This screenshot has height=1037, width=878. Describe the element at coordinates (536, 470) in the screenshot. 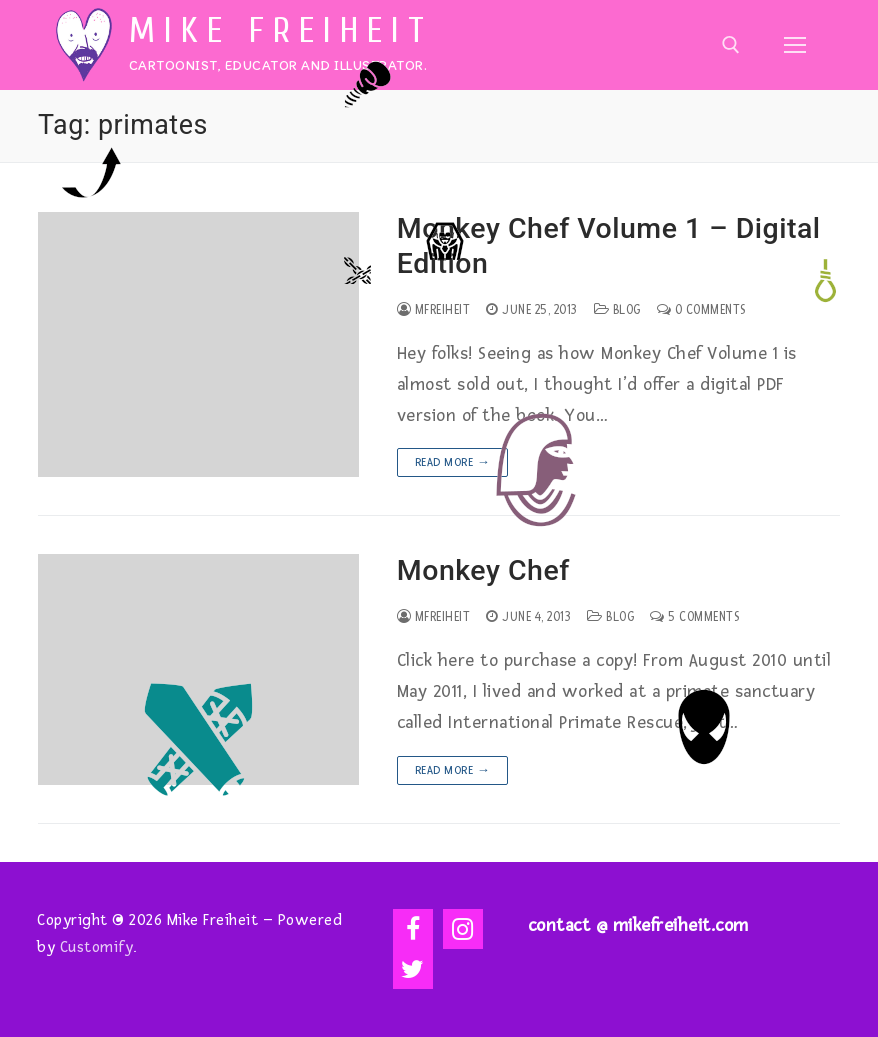

I see `select egyptian theme or civilization` at that location.